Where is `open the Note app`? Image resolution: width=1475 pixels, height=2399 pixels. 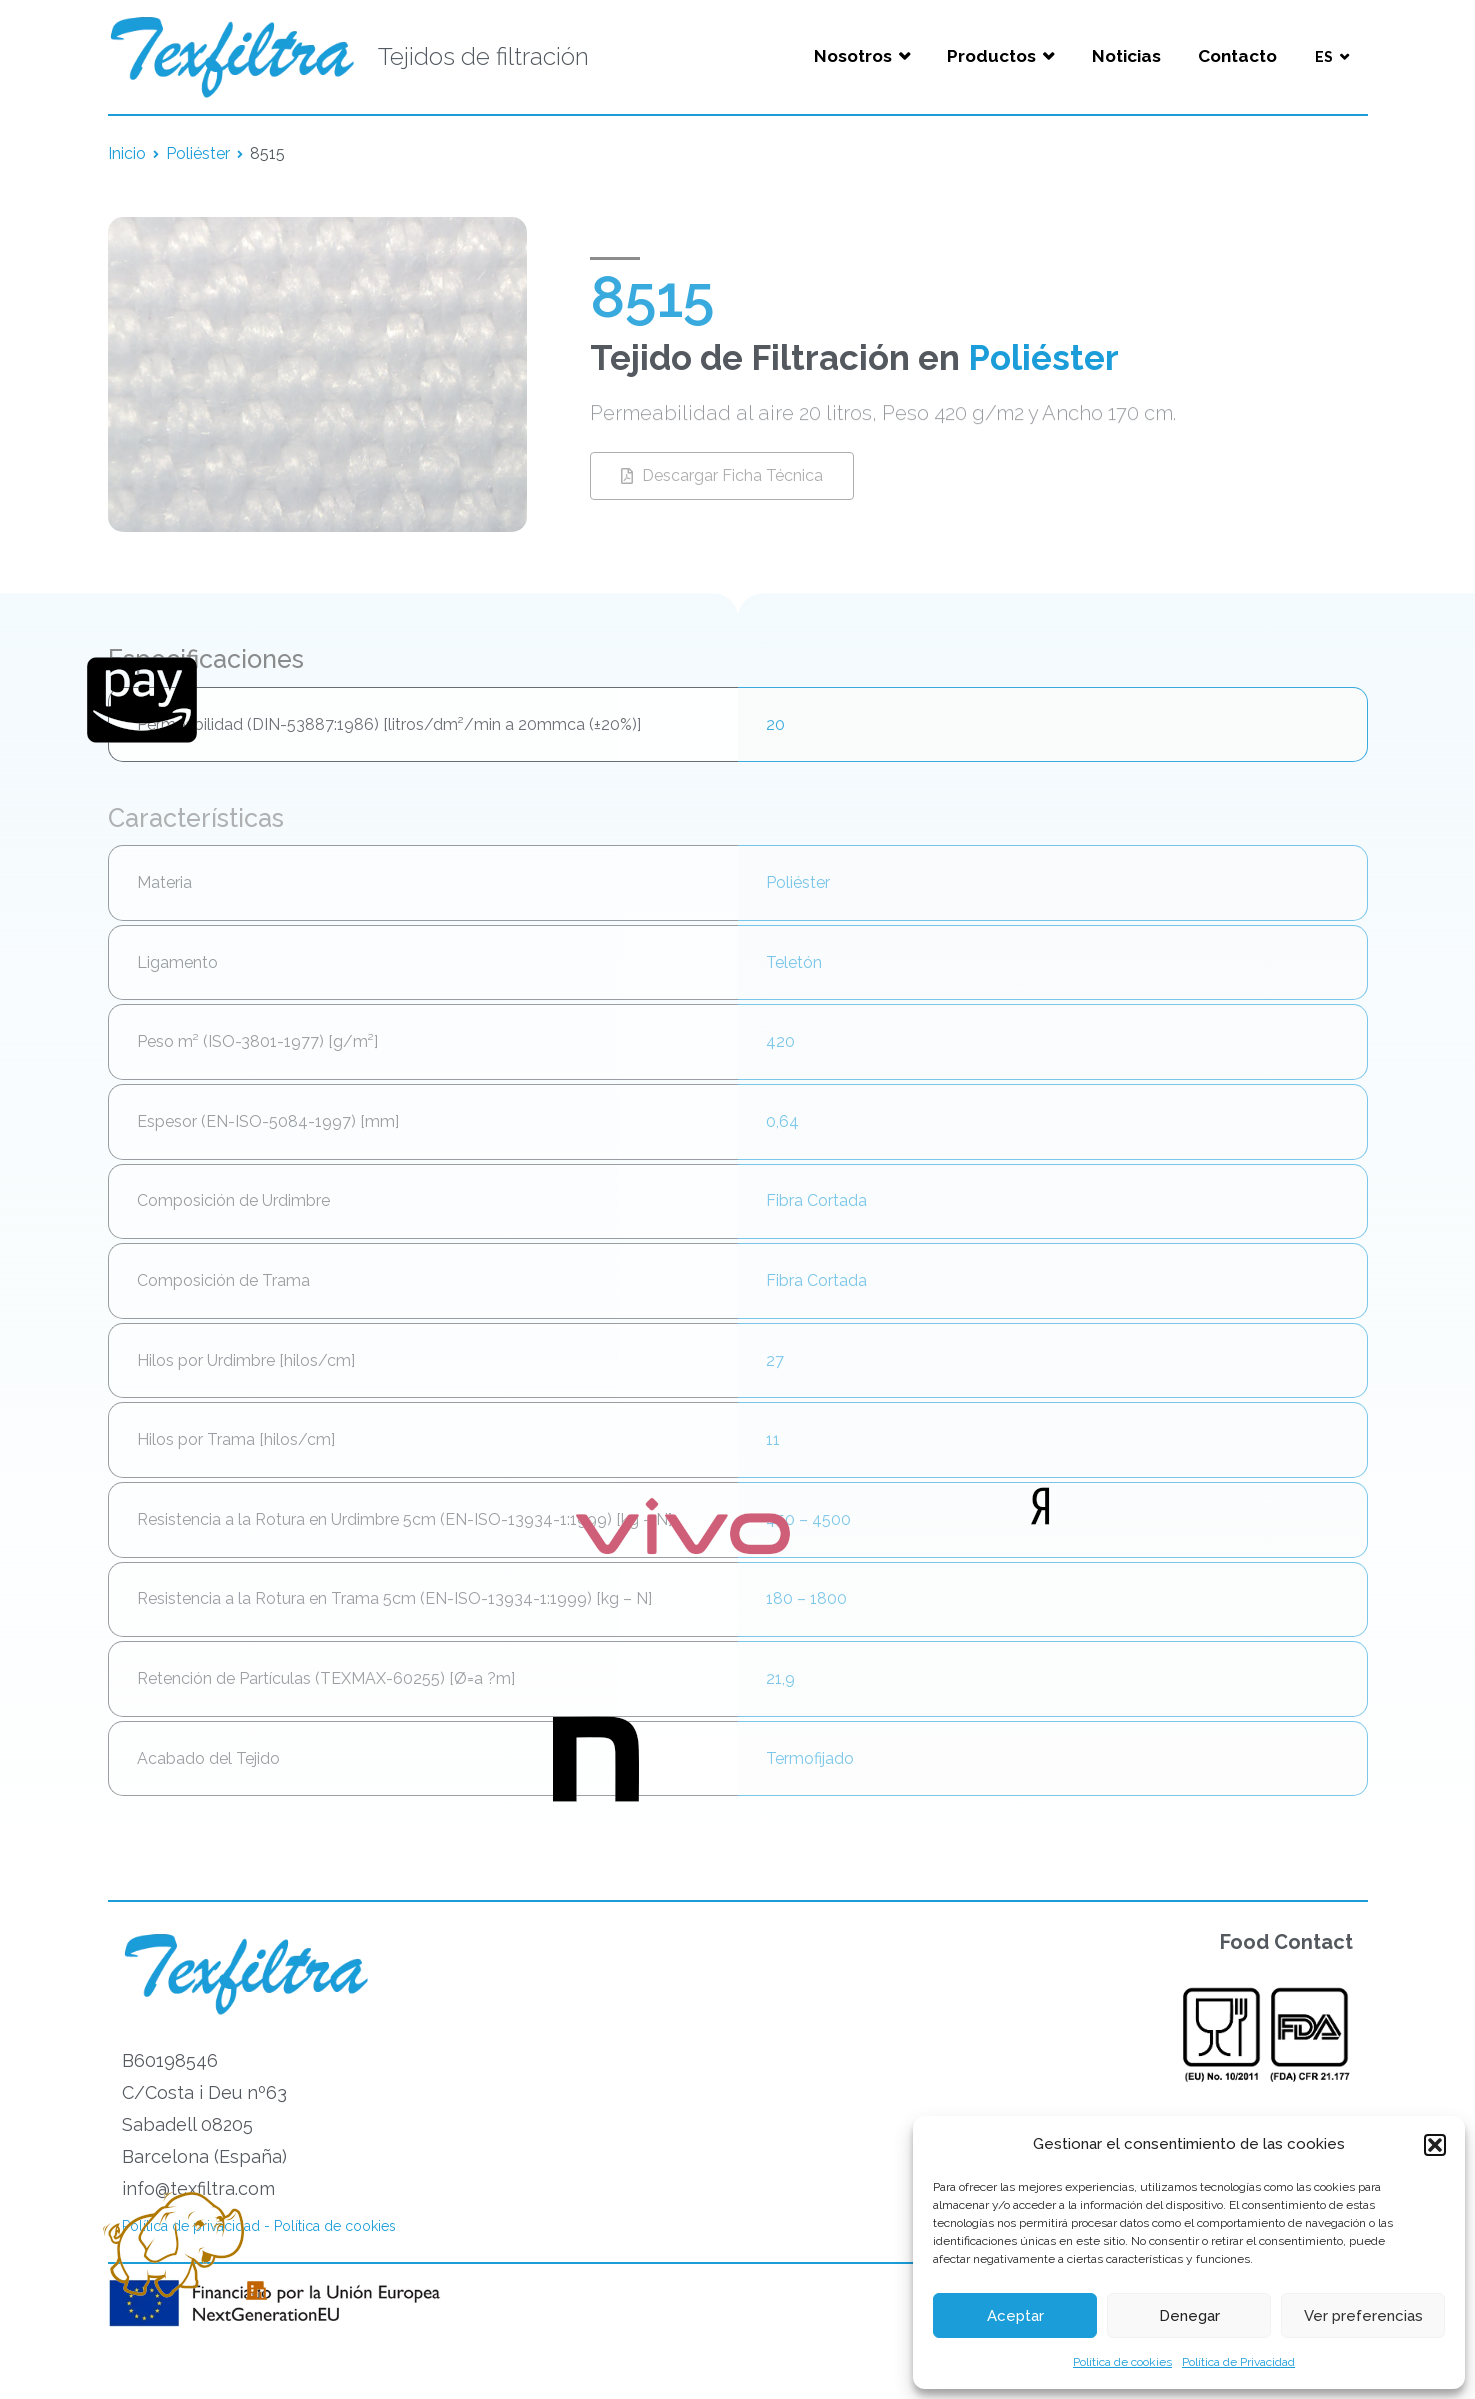 open the Note app is located at coordinates (596, 1759).